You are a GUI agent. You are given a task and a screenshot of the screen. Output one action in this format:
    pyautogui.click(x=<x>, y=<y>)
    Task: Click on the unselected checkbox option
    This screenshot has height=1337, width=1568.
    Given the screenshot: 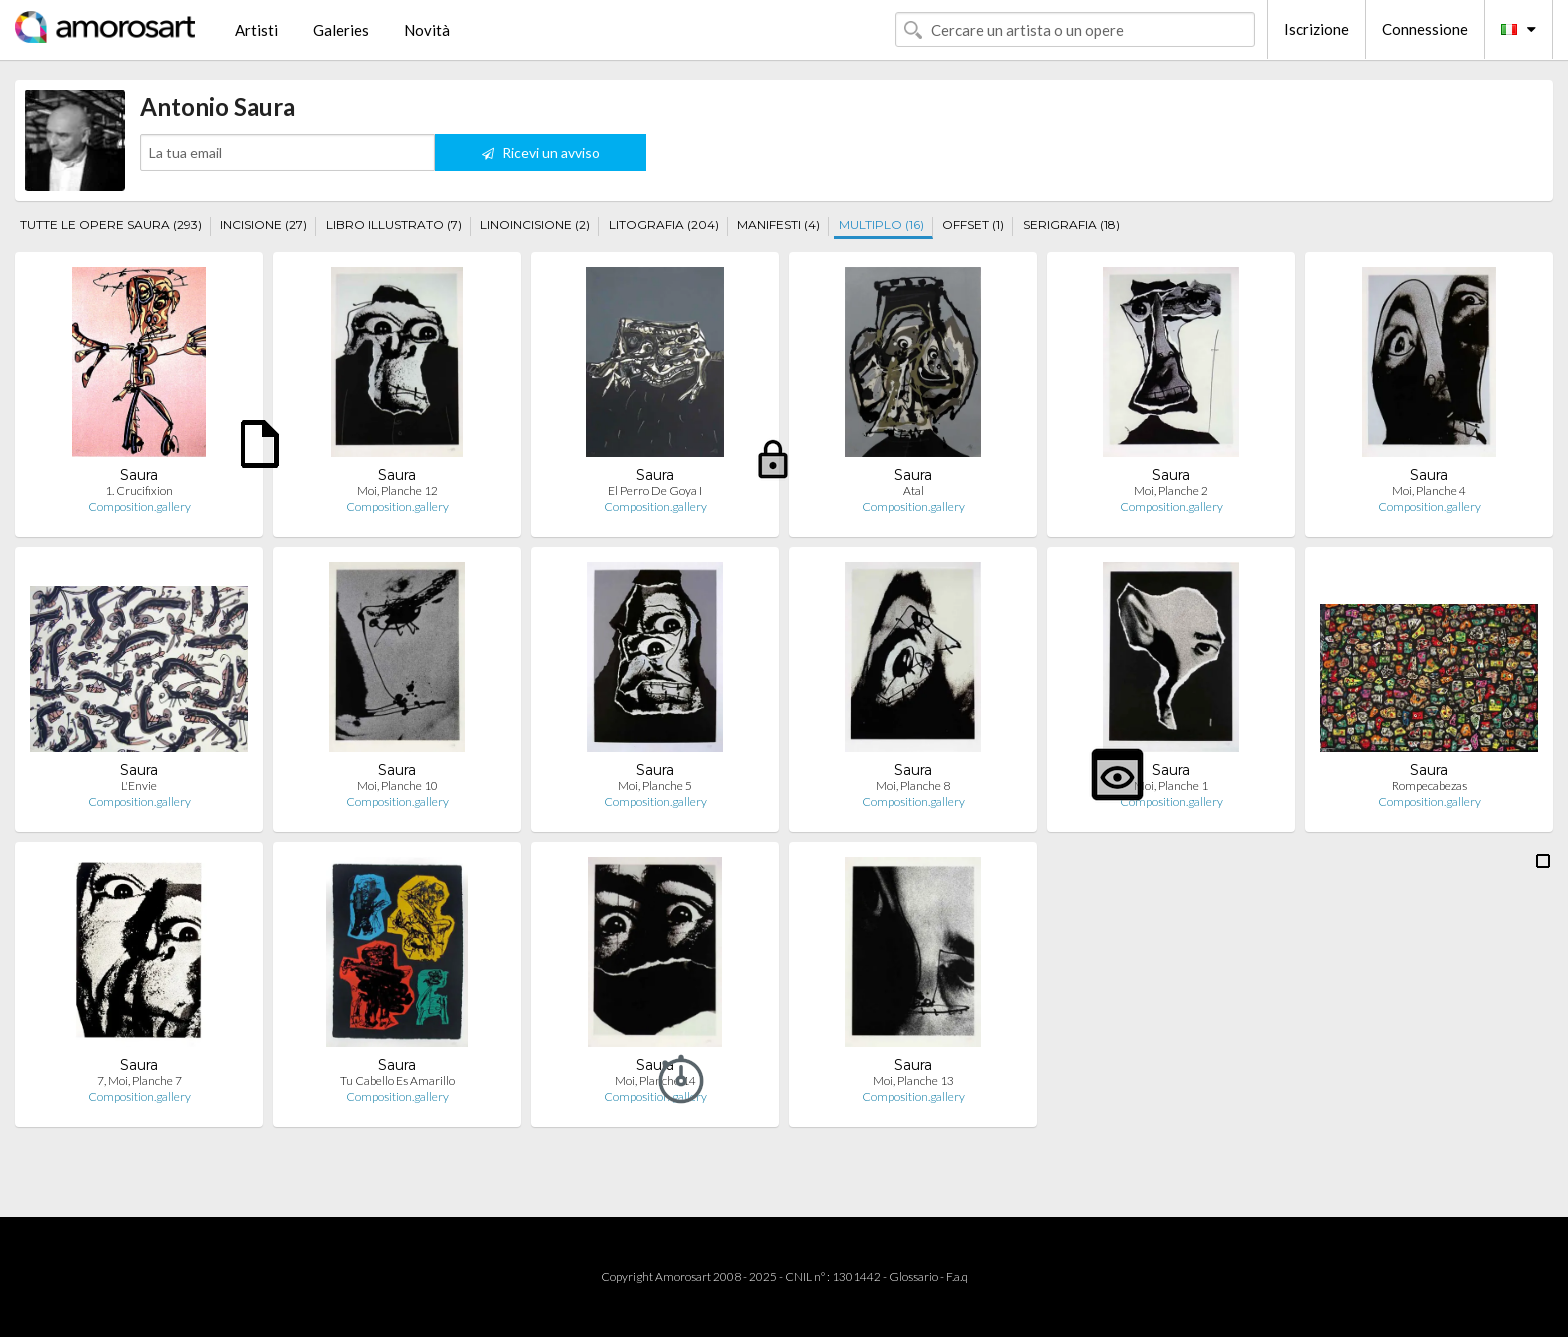 What is the action you would take?
    pyautogui.click(x=1543, y=861)
    